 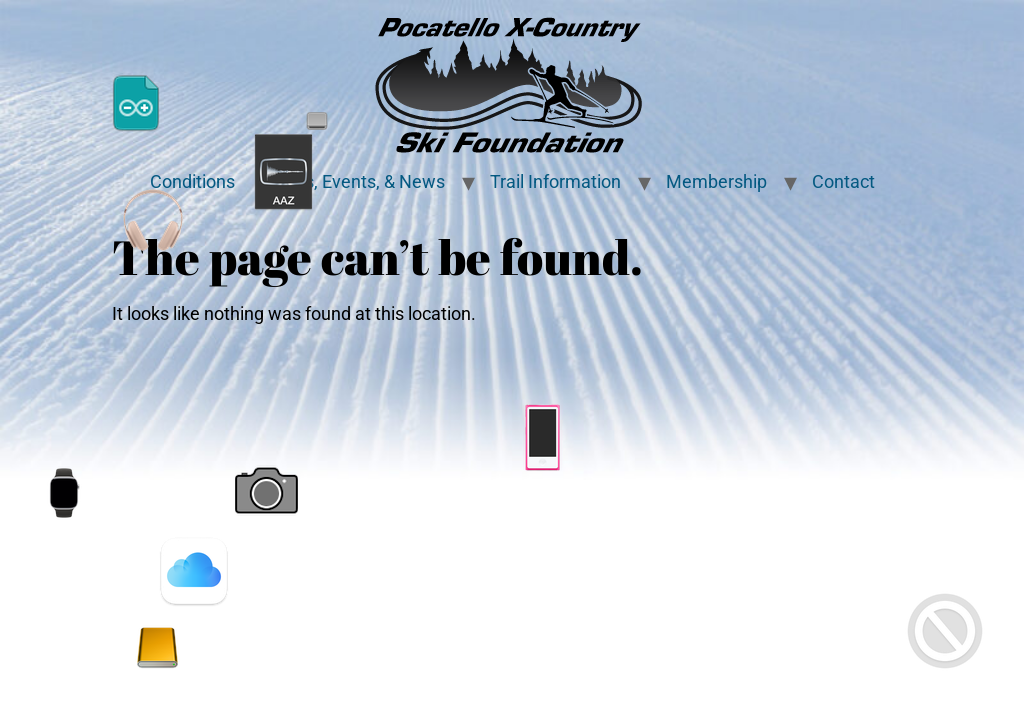 I want to click on arduino source code file, so click(x=136, y=103).